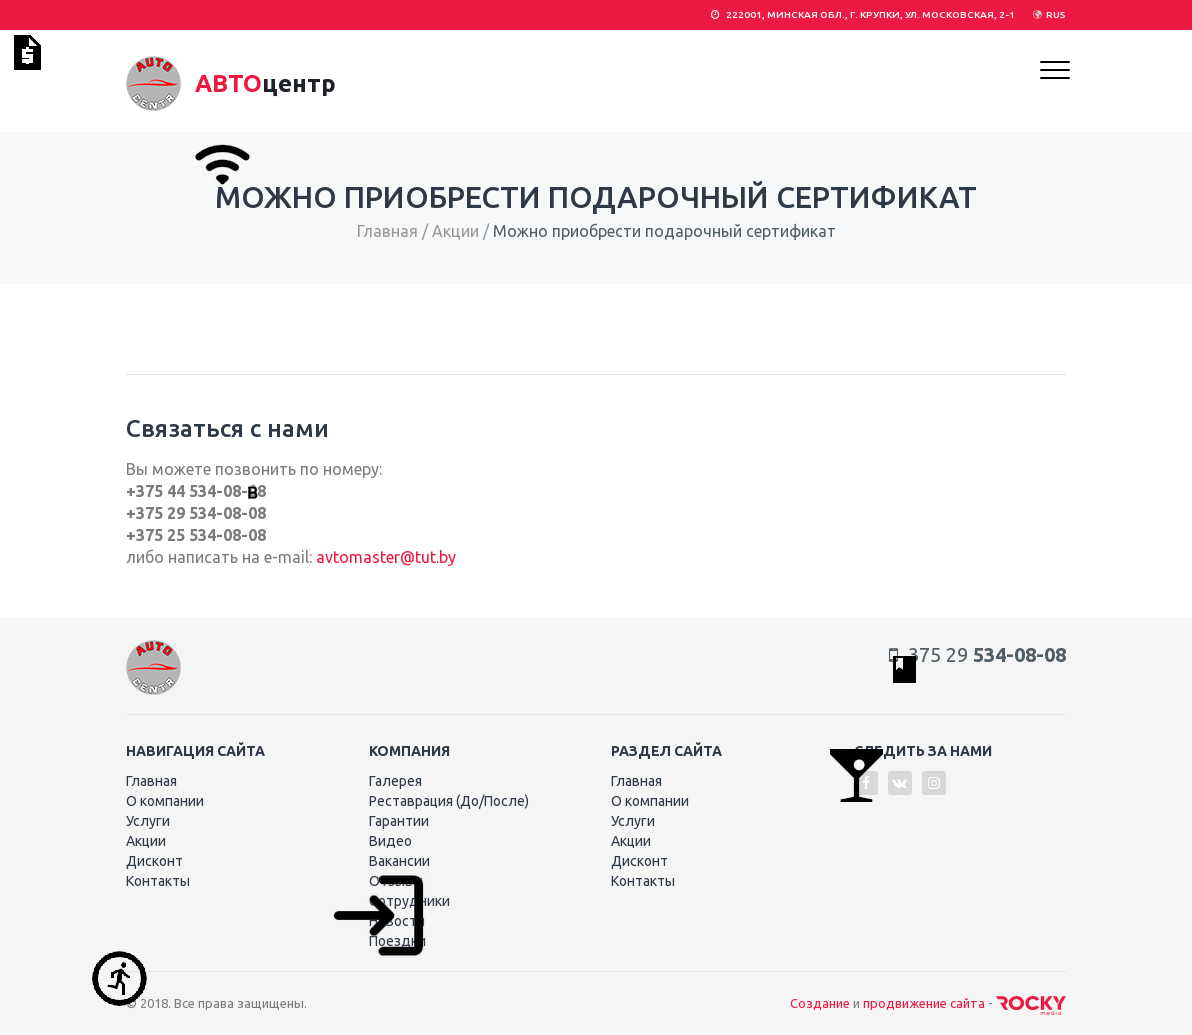 This screenshot has width=1192, height=1035. I want to click on start a run or jogging activity, so click(119, 978).